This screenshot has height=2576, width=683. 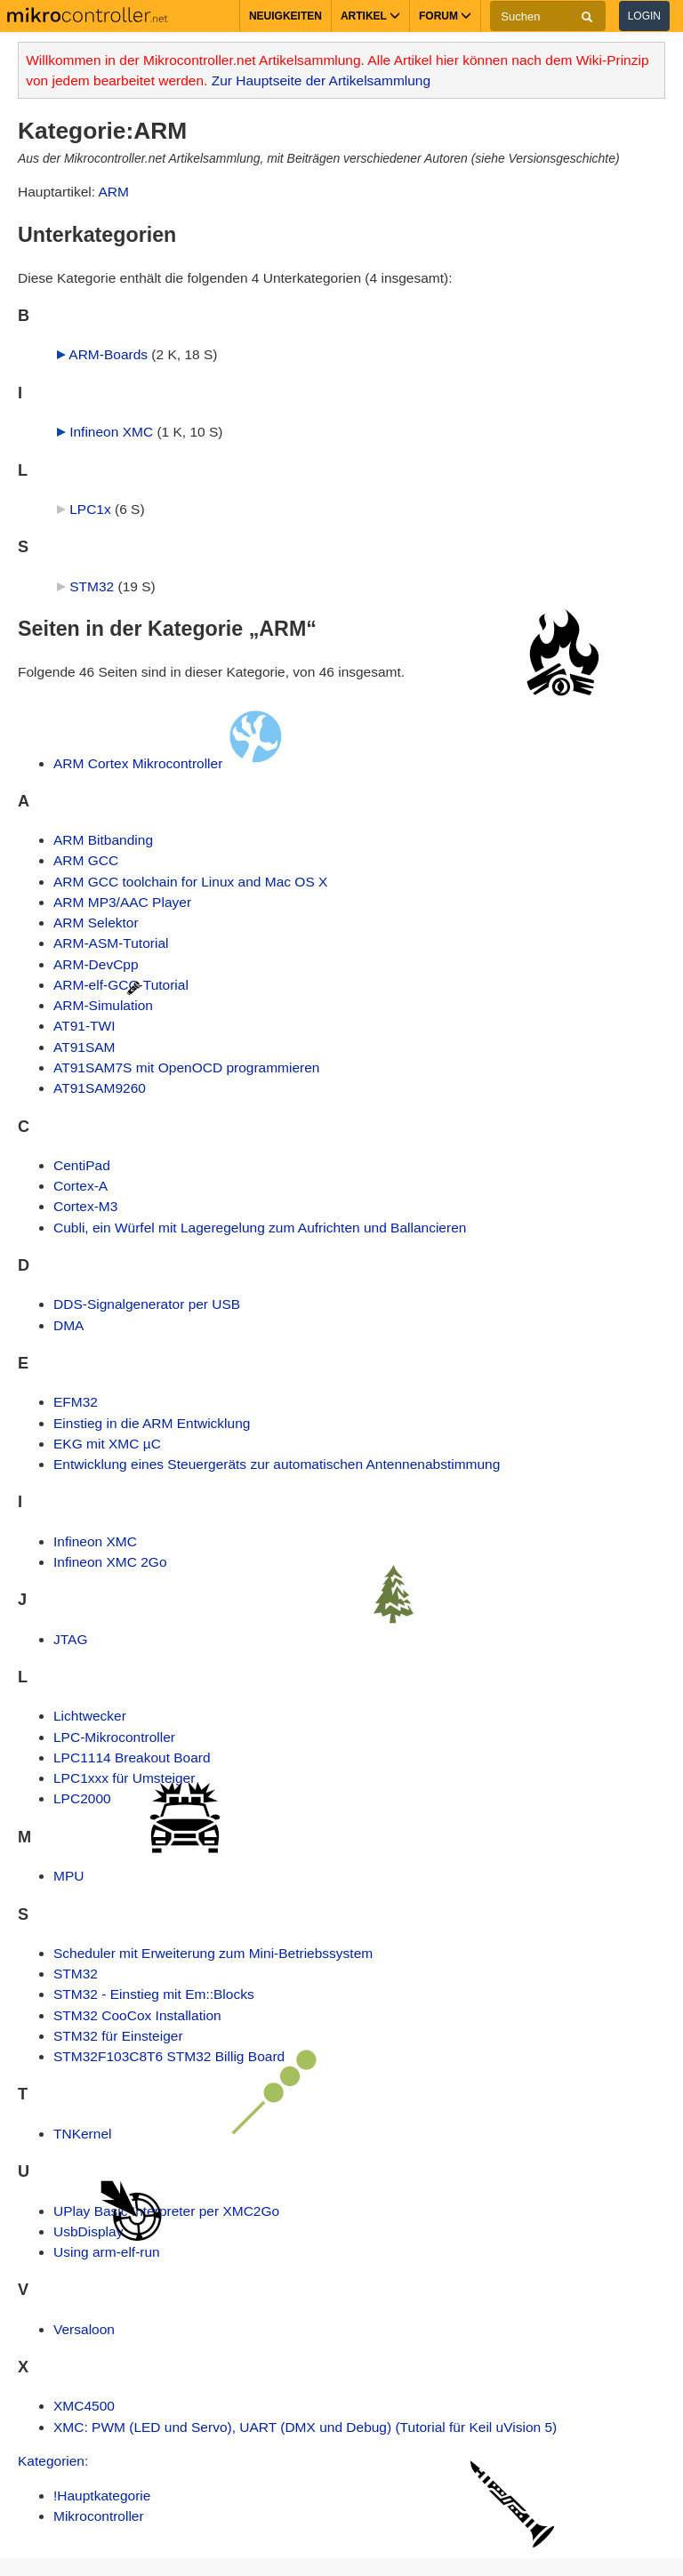 What do you see at coordinates (131, 2211) in the screenshot?
I see `aim or target an objective` at bounding box center [131, 2211].